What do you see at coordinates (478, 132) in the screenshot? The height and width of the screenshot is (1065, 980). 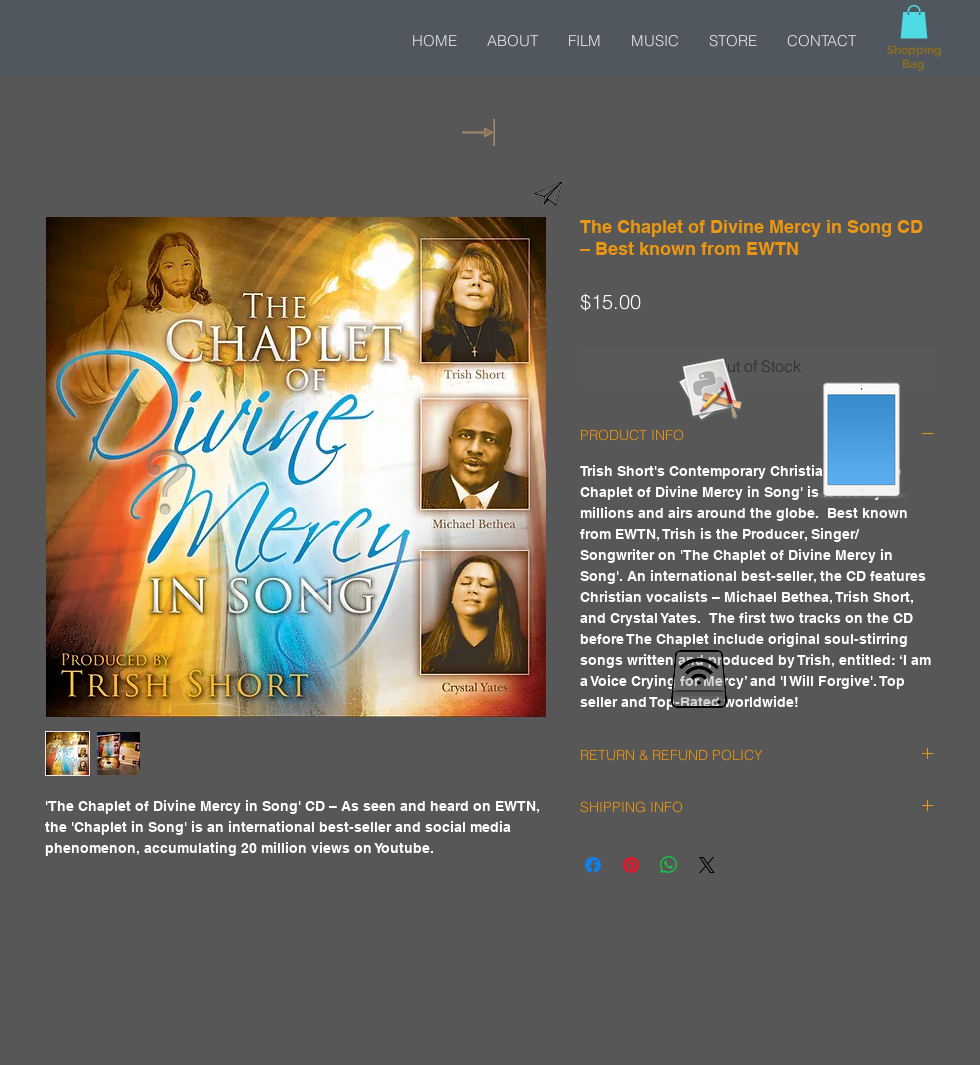 I see `go to the last item or page` at bounding box center [478, 132].